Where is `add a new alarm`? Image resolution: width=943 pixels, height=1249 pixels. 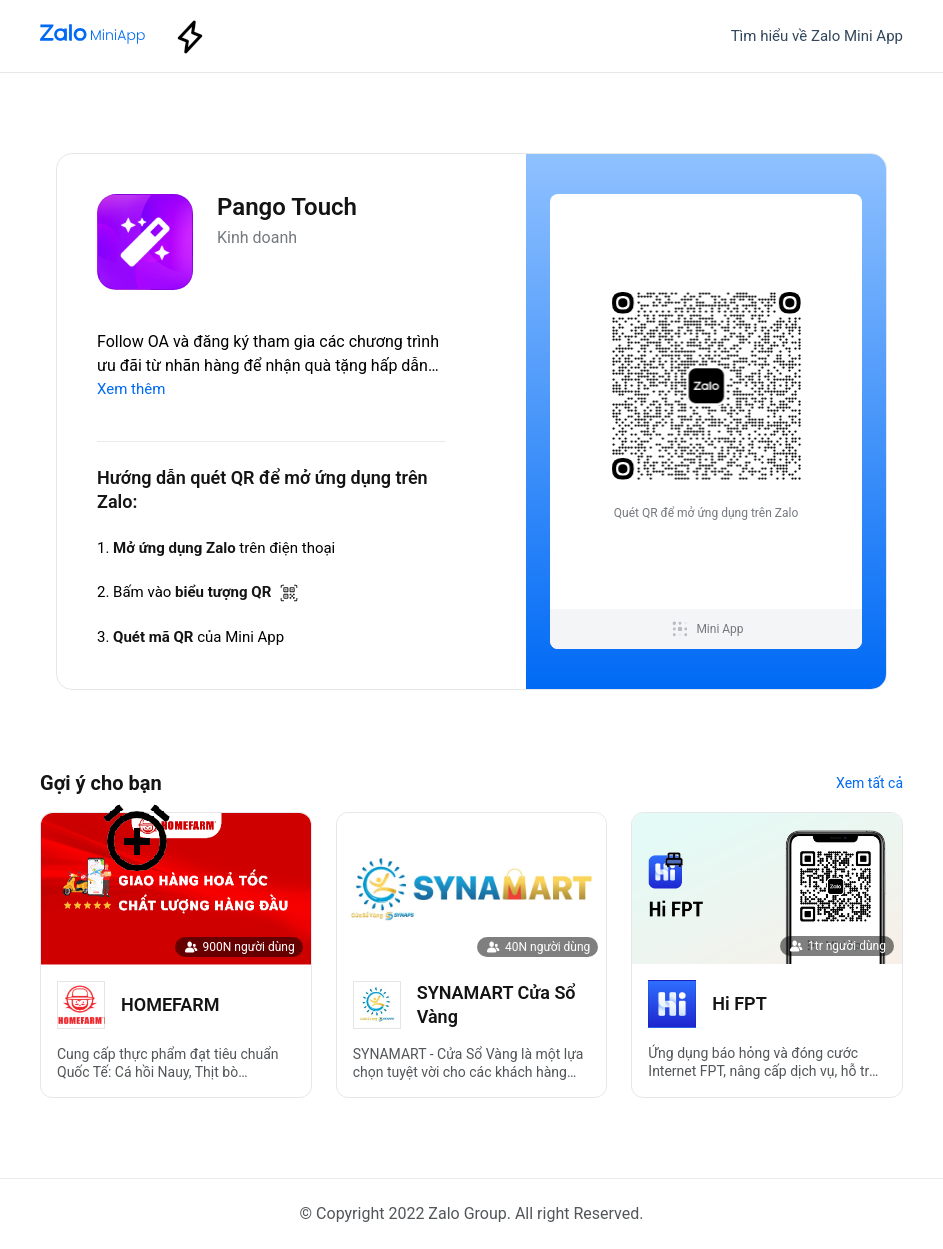 add a new alarm is located at coordinates (137, 838).